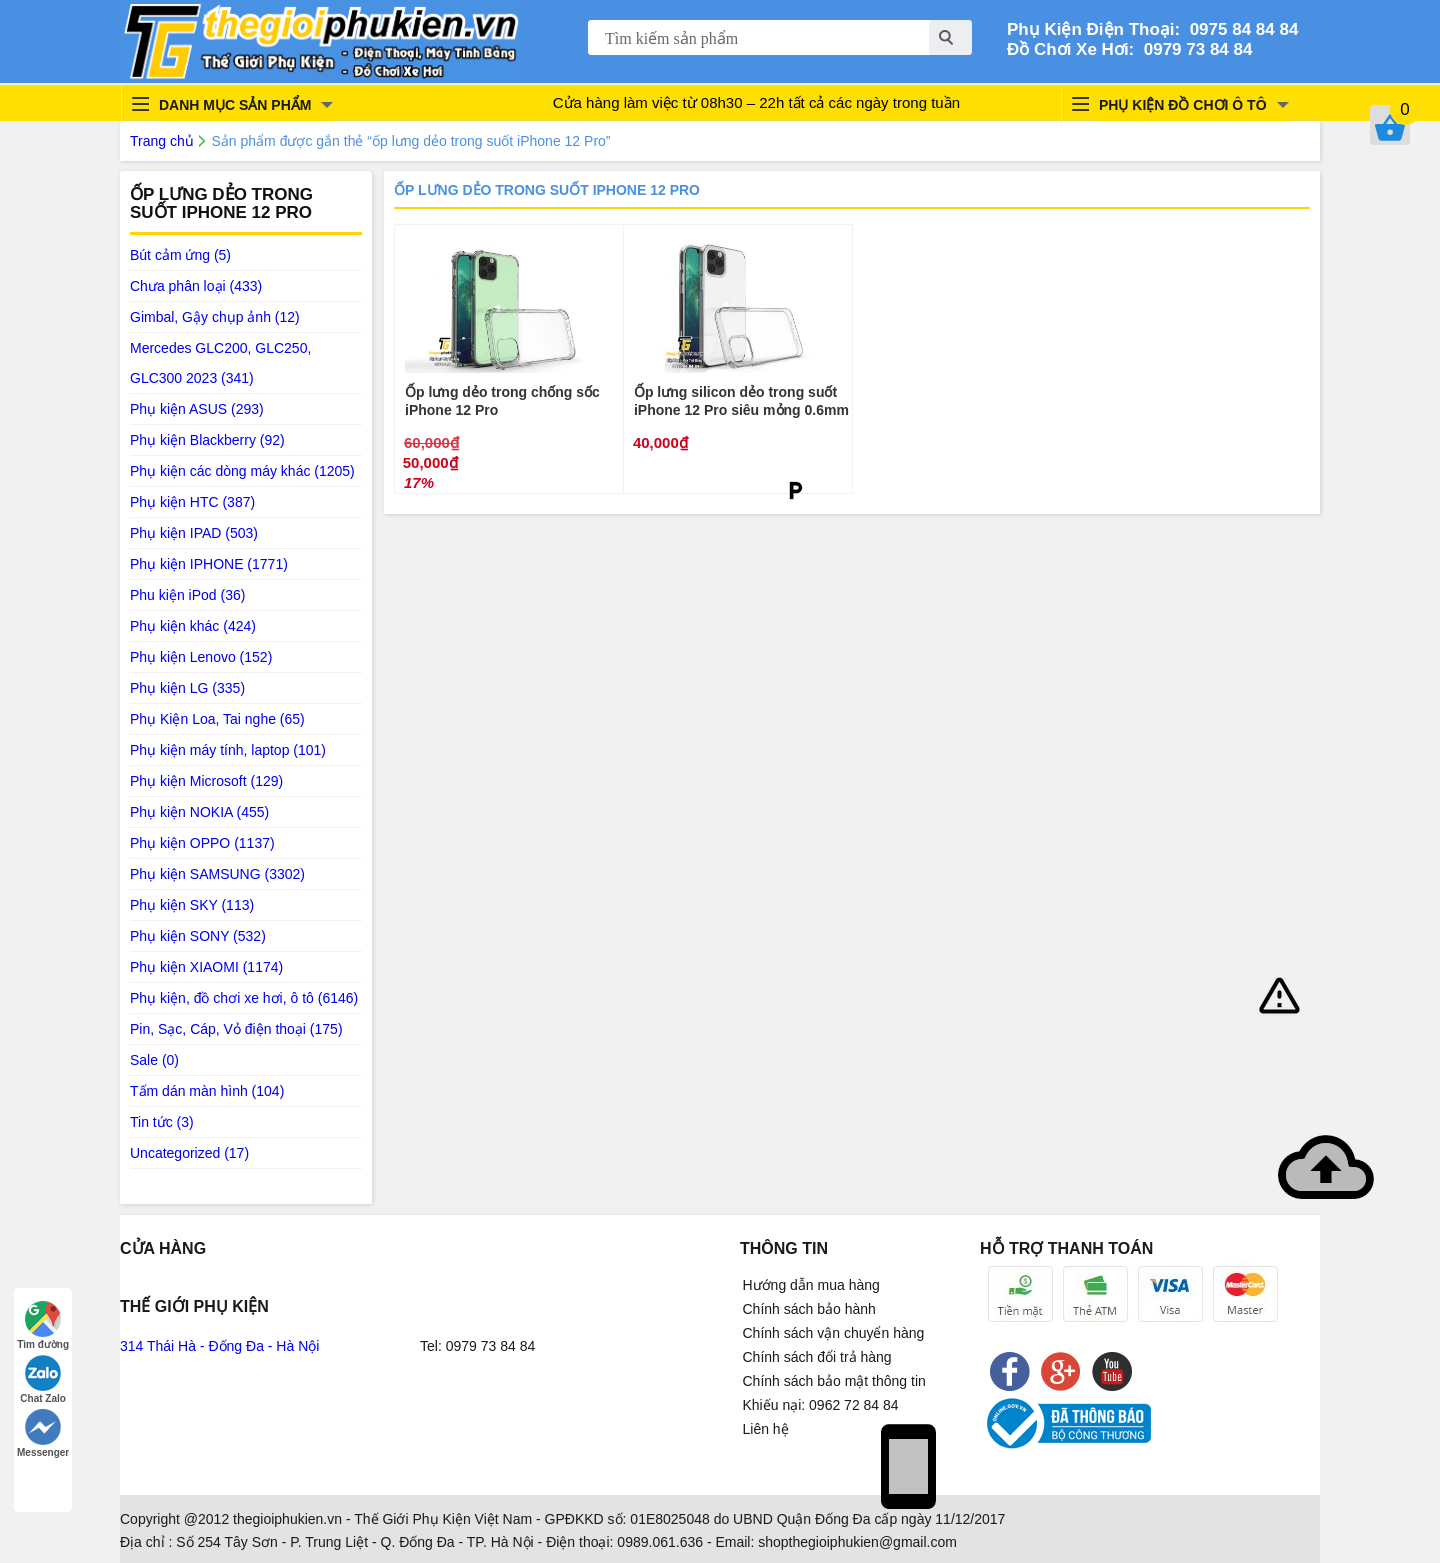 The height and width of the screenshot is (1563, 1440). What do you see at coordinates (1326, 1167) in the screenshot?
I see `upload files to cloud storage` at bounding box center [1326, 1167].